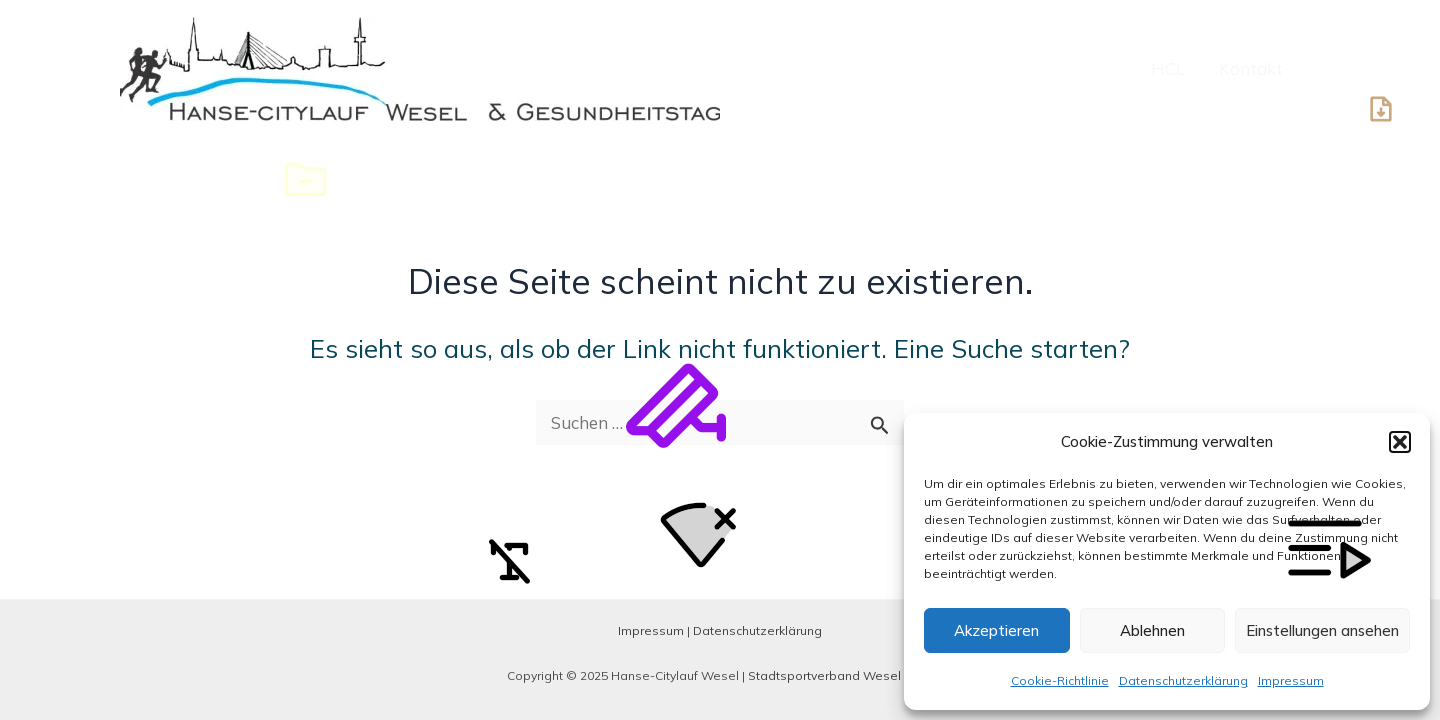 This screenshot has height=720, width=1440. Describe the element at coordinates (676, 412) in the screenshot. I see `access security camera settings` at that location.